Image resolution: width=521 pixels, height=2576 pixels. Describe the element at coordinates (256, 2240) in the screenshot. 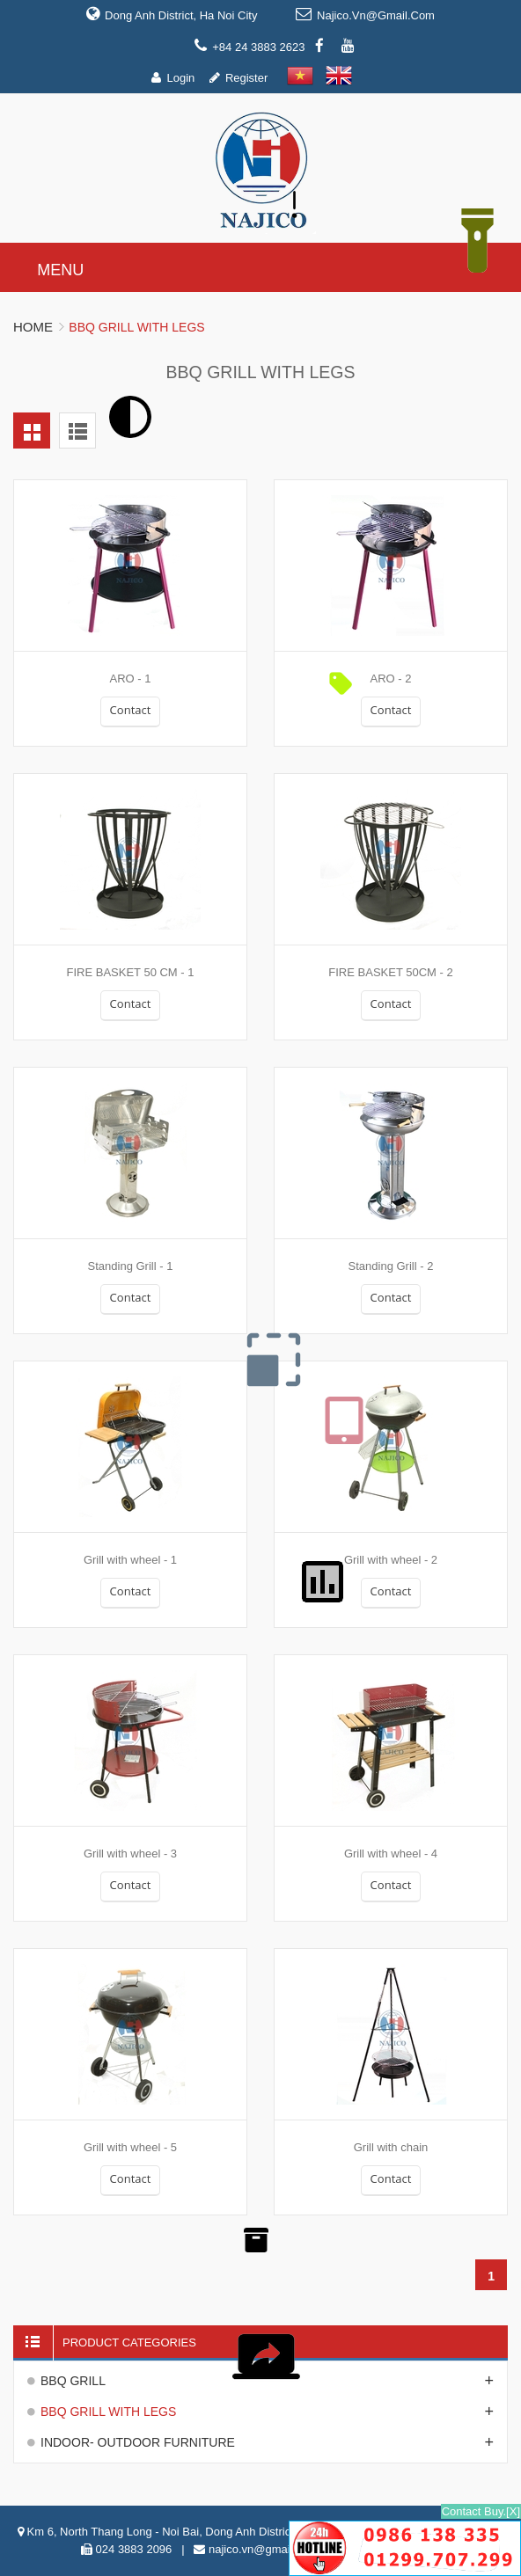

I see `access storage or archived files` at that location.